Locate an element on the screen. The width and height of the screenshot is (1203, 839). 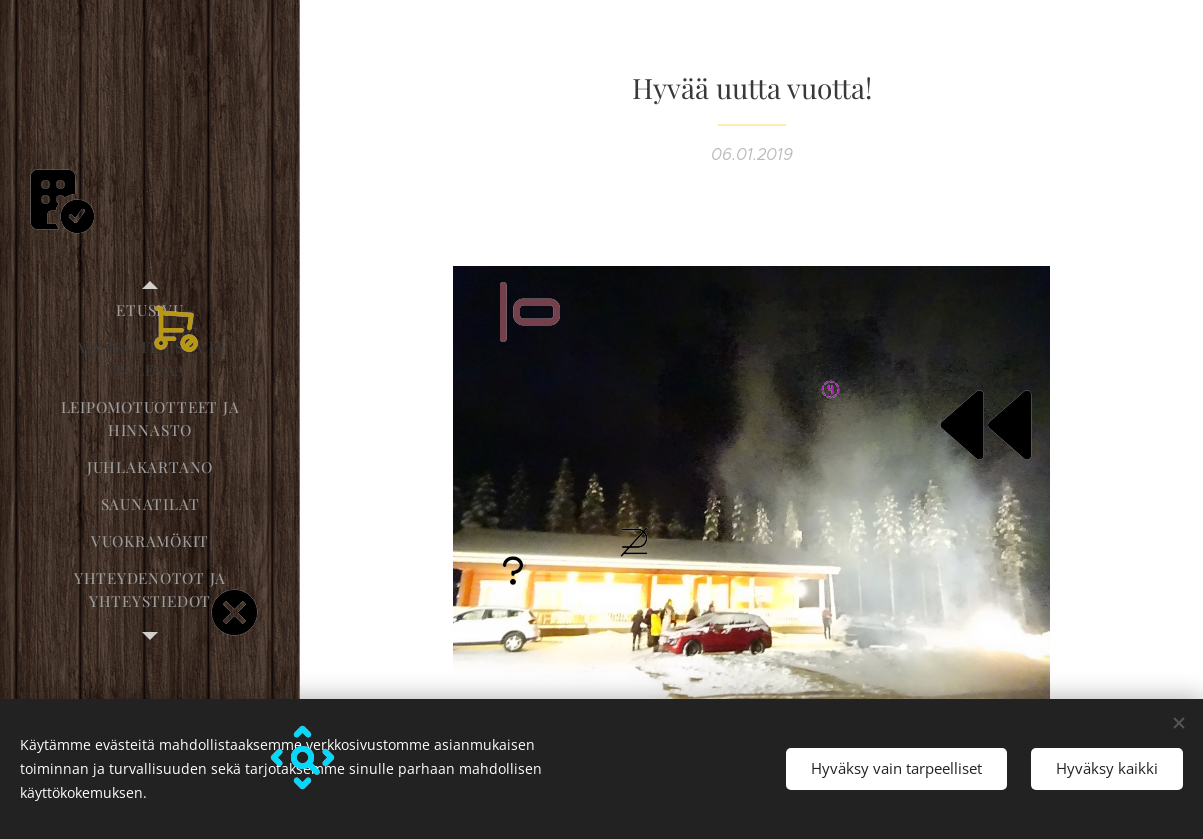
access help or support is located at coordinates (513, 570).